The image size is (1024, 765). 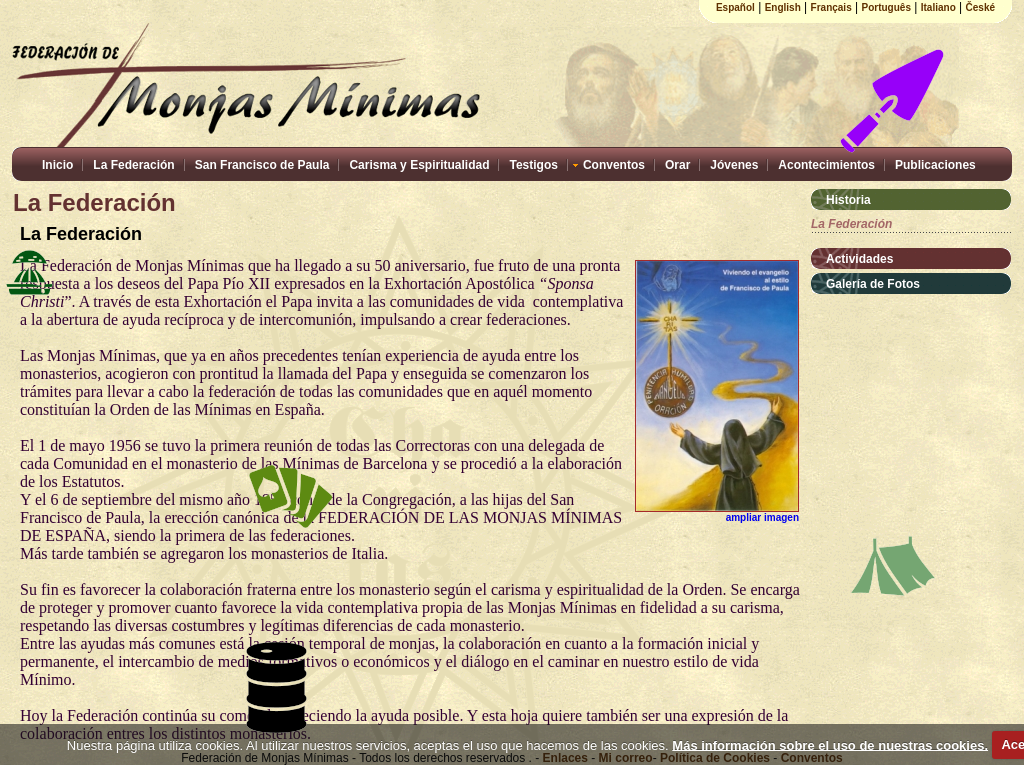 What do you see at coordinates (276, 687) in the screenshot?
I see `indicates oil or fuel resources in a game inventory` at bounding box center [276, 687].